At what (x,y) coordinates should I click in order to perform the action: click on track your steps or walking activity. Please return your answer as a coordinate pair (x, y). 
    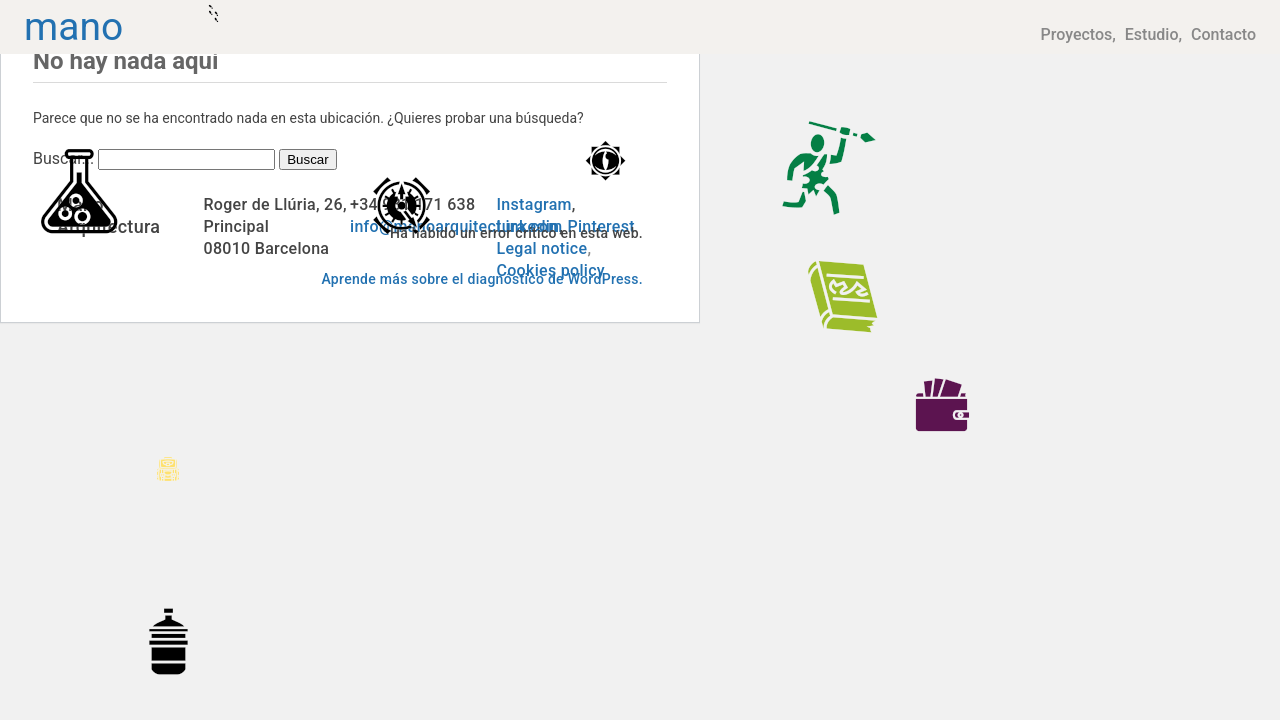
    Looking at the image, I should click on (213, 13).